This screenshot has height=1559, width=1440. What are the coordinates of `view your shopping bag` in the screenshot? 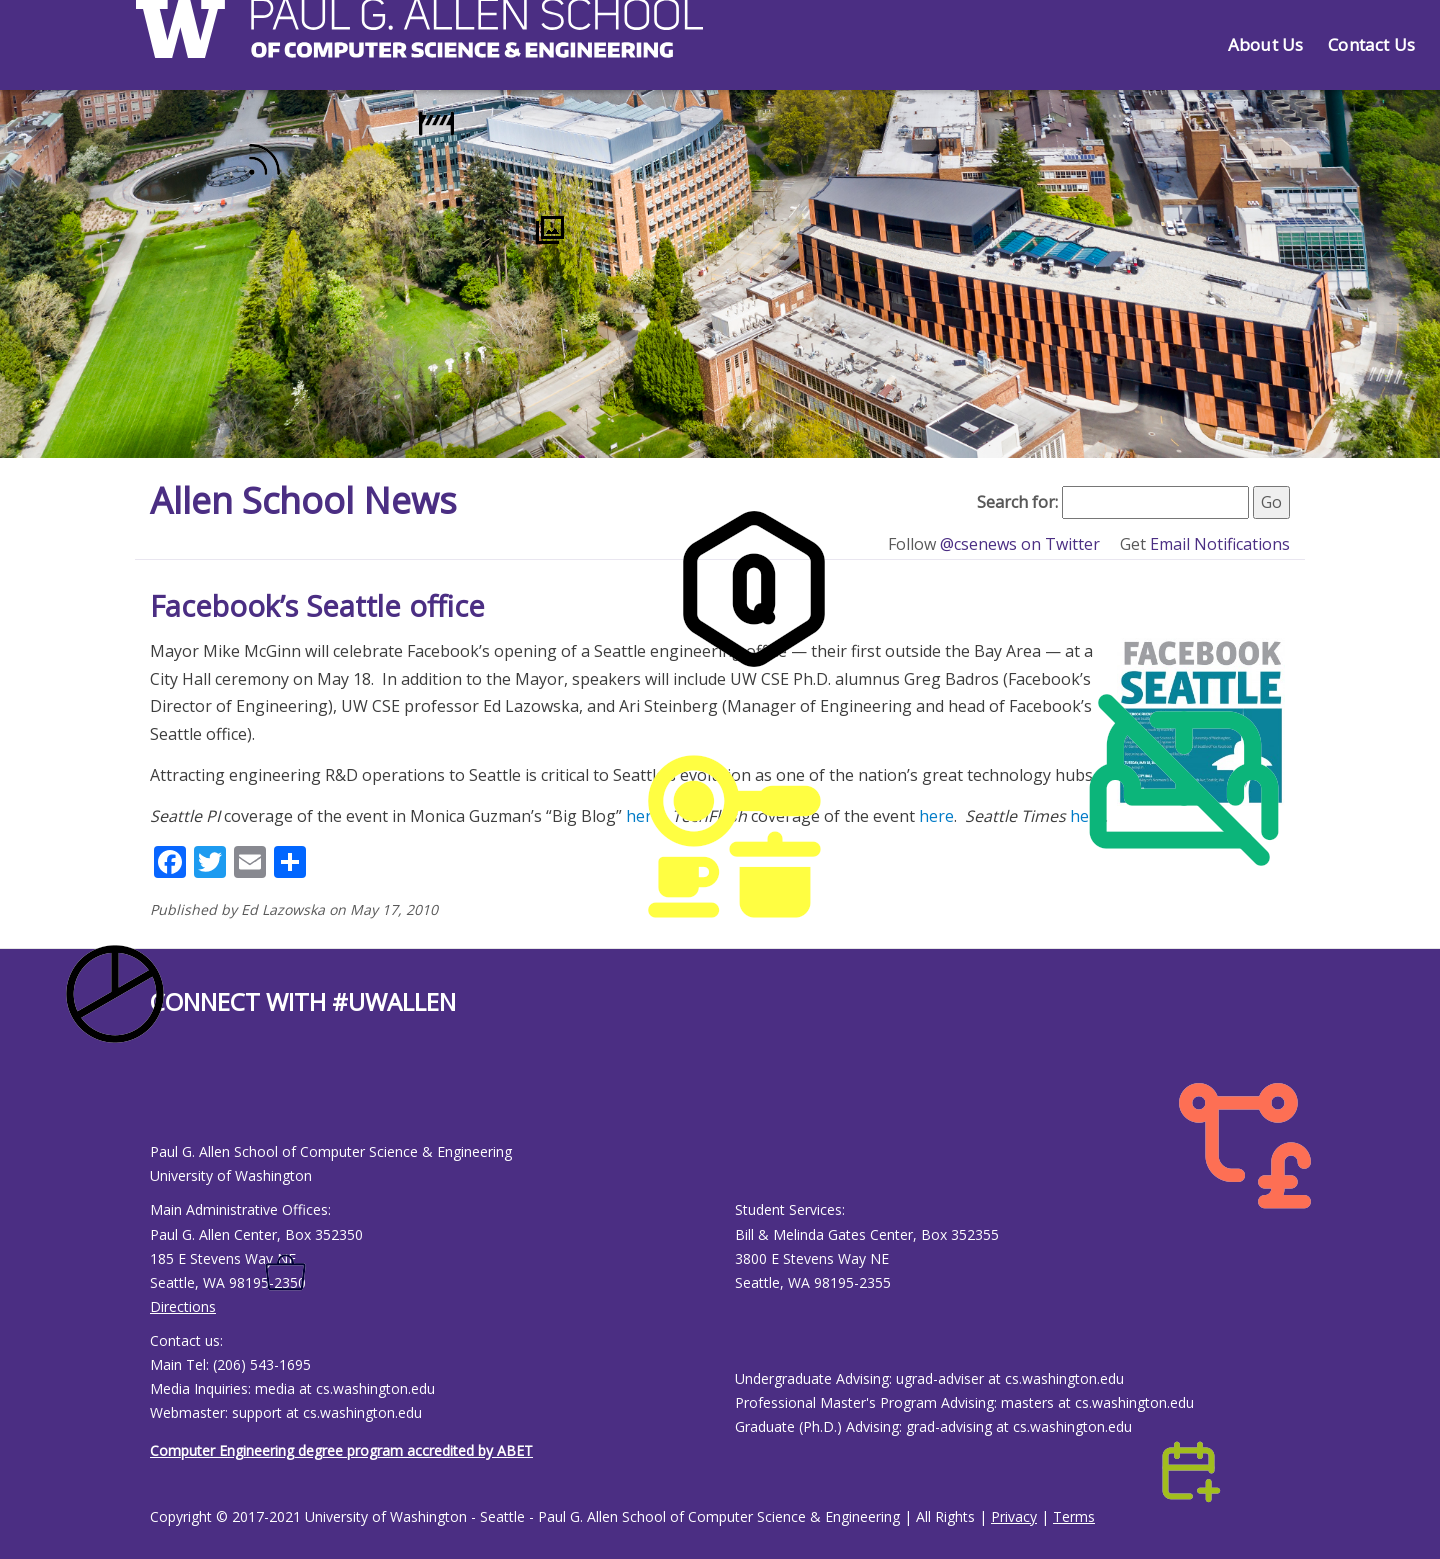 It's located at (285, 1274).